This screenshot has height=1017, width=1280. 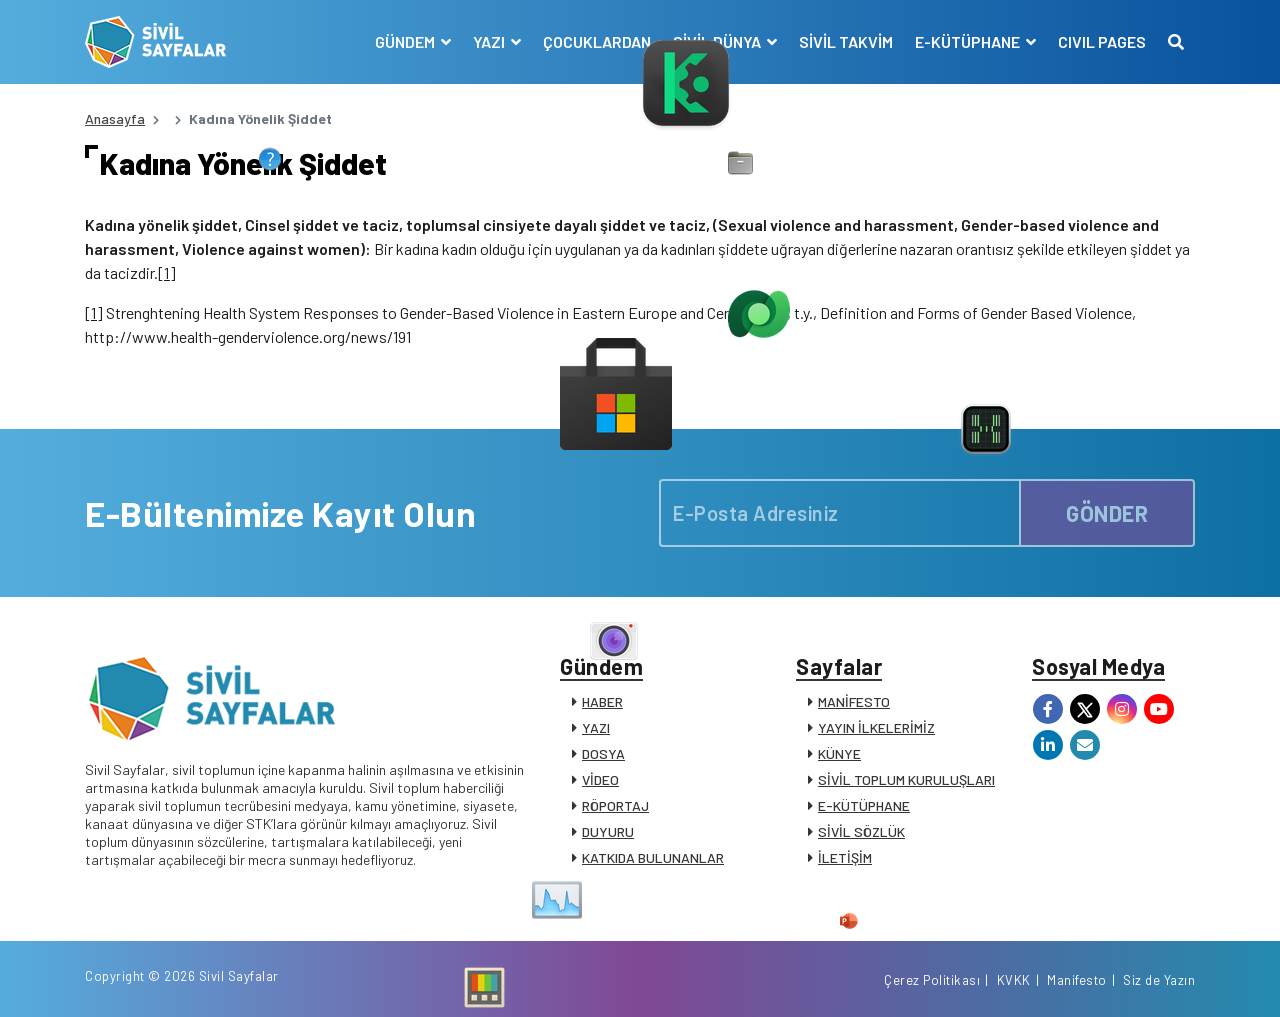 I want to click on open the help center, so click(x=270, y=159).